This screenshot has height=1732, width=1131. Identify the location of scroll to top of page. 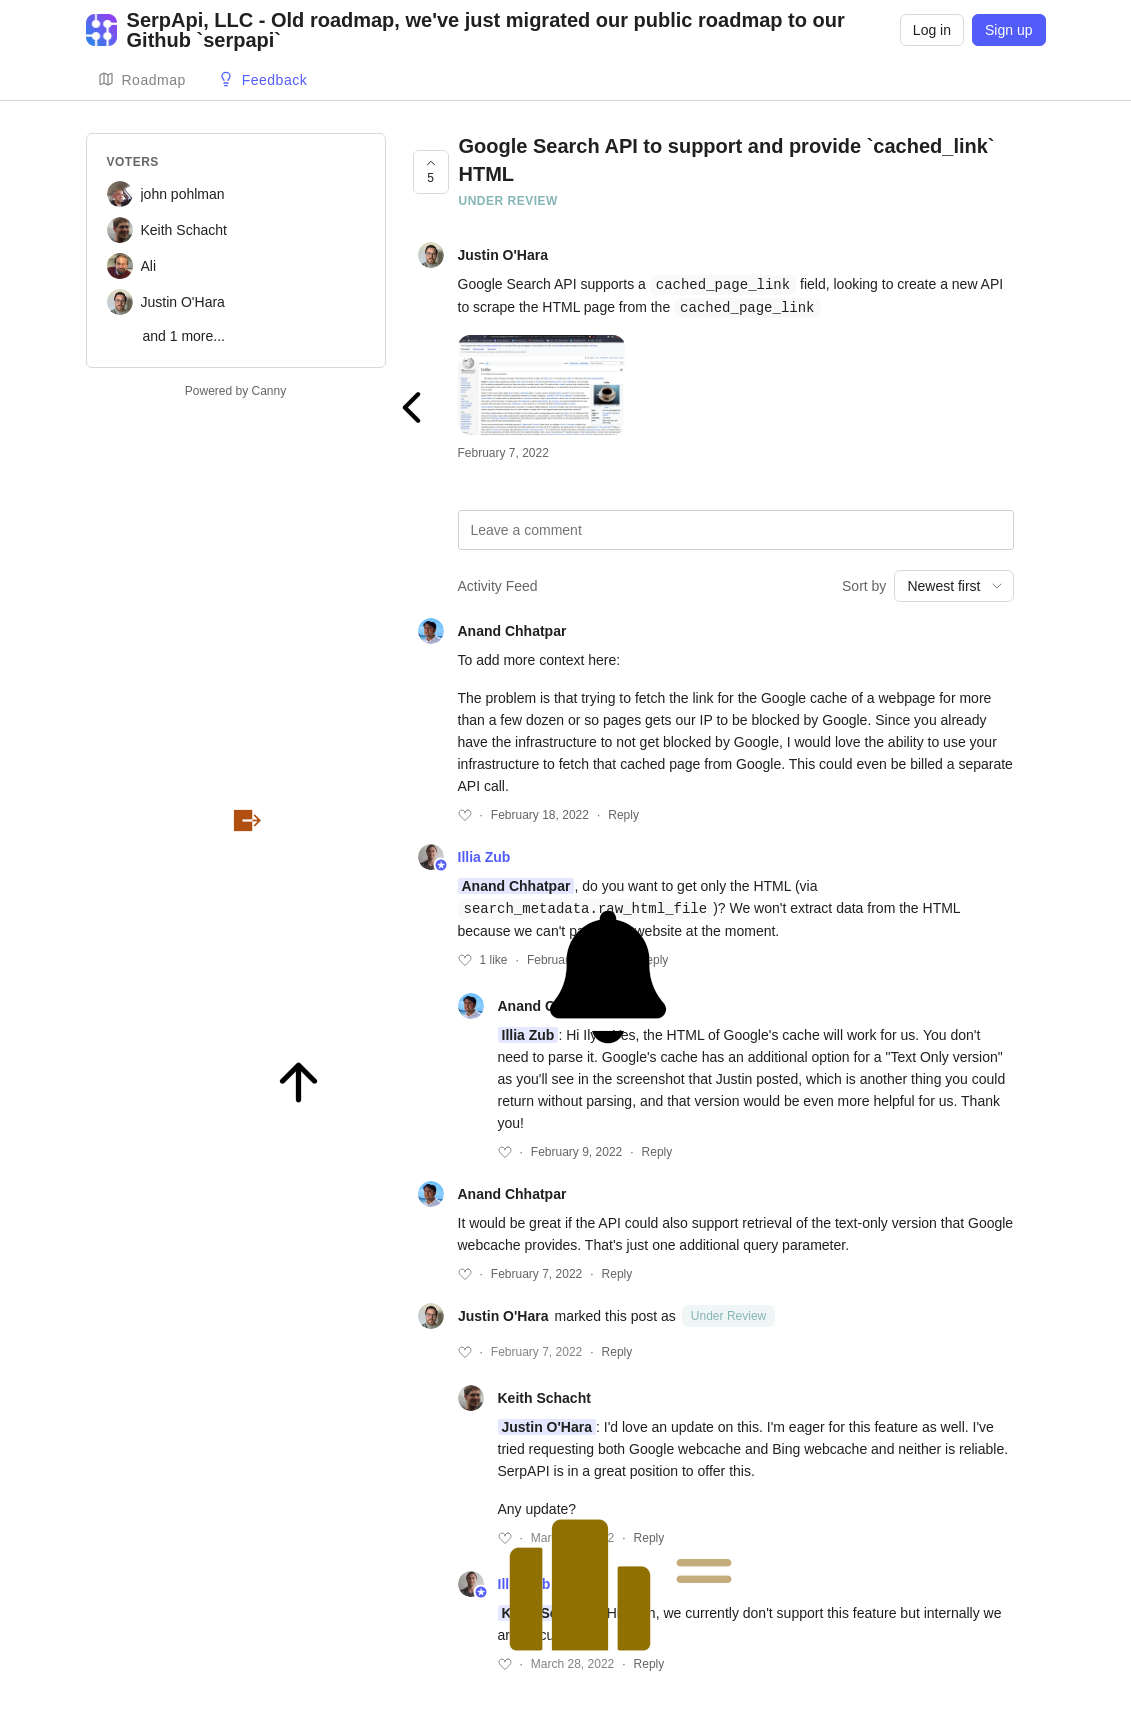
(298, 1082).